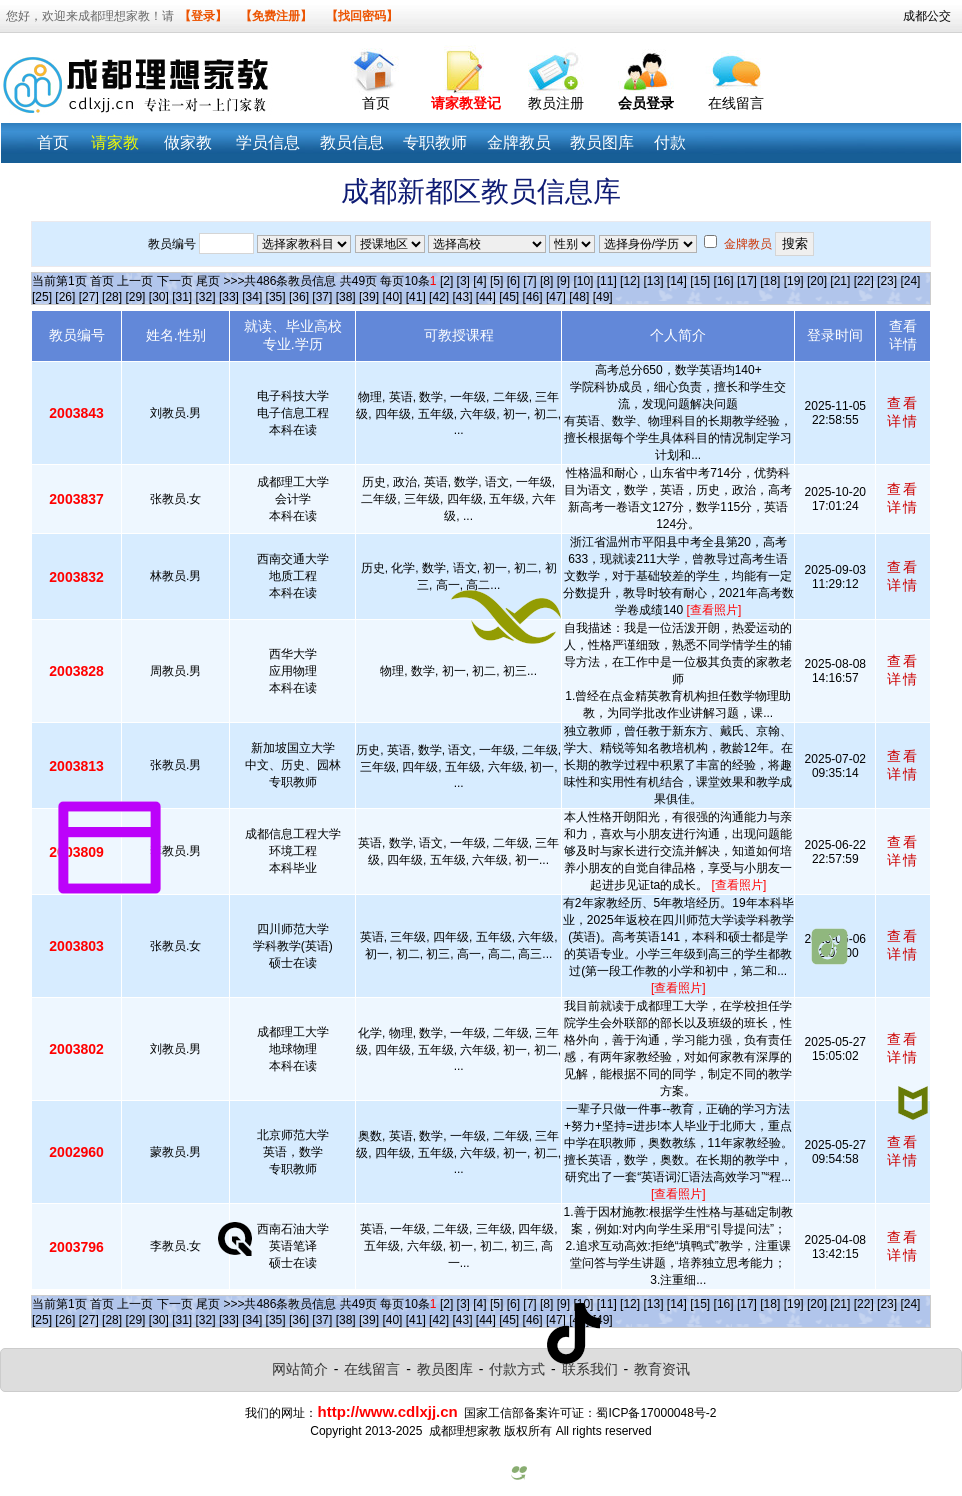  Describe the element at coordinates (235, 1239) in the screenshot. I see `open QGIS geographic information system application` at that location.